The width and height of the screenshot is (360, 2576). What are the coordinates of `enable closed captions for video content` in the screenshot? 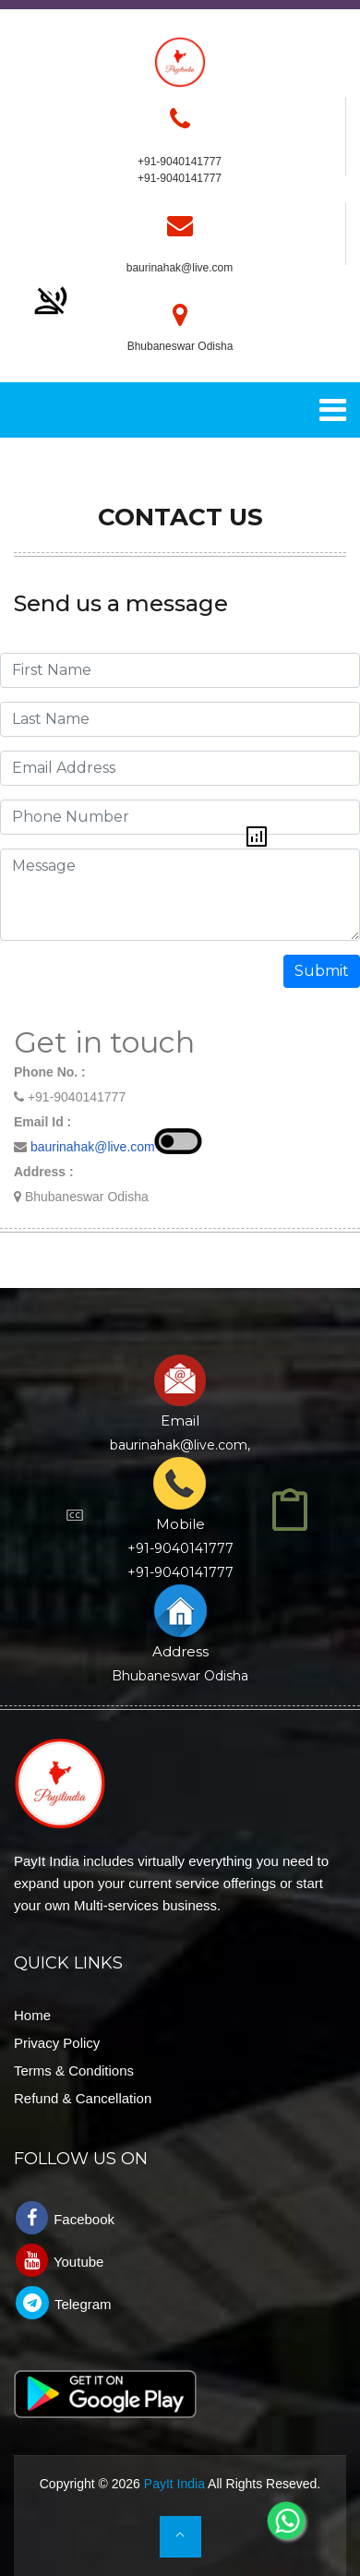 It's located at (75, 1515).